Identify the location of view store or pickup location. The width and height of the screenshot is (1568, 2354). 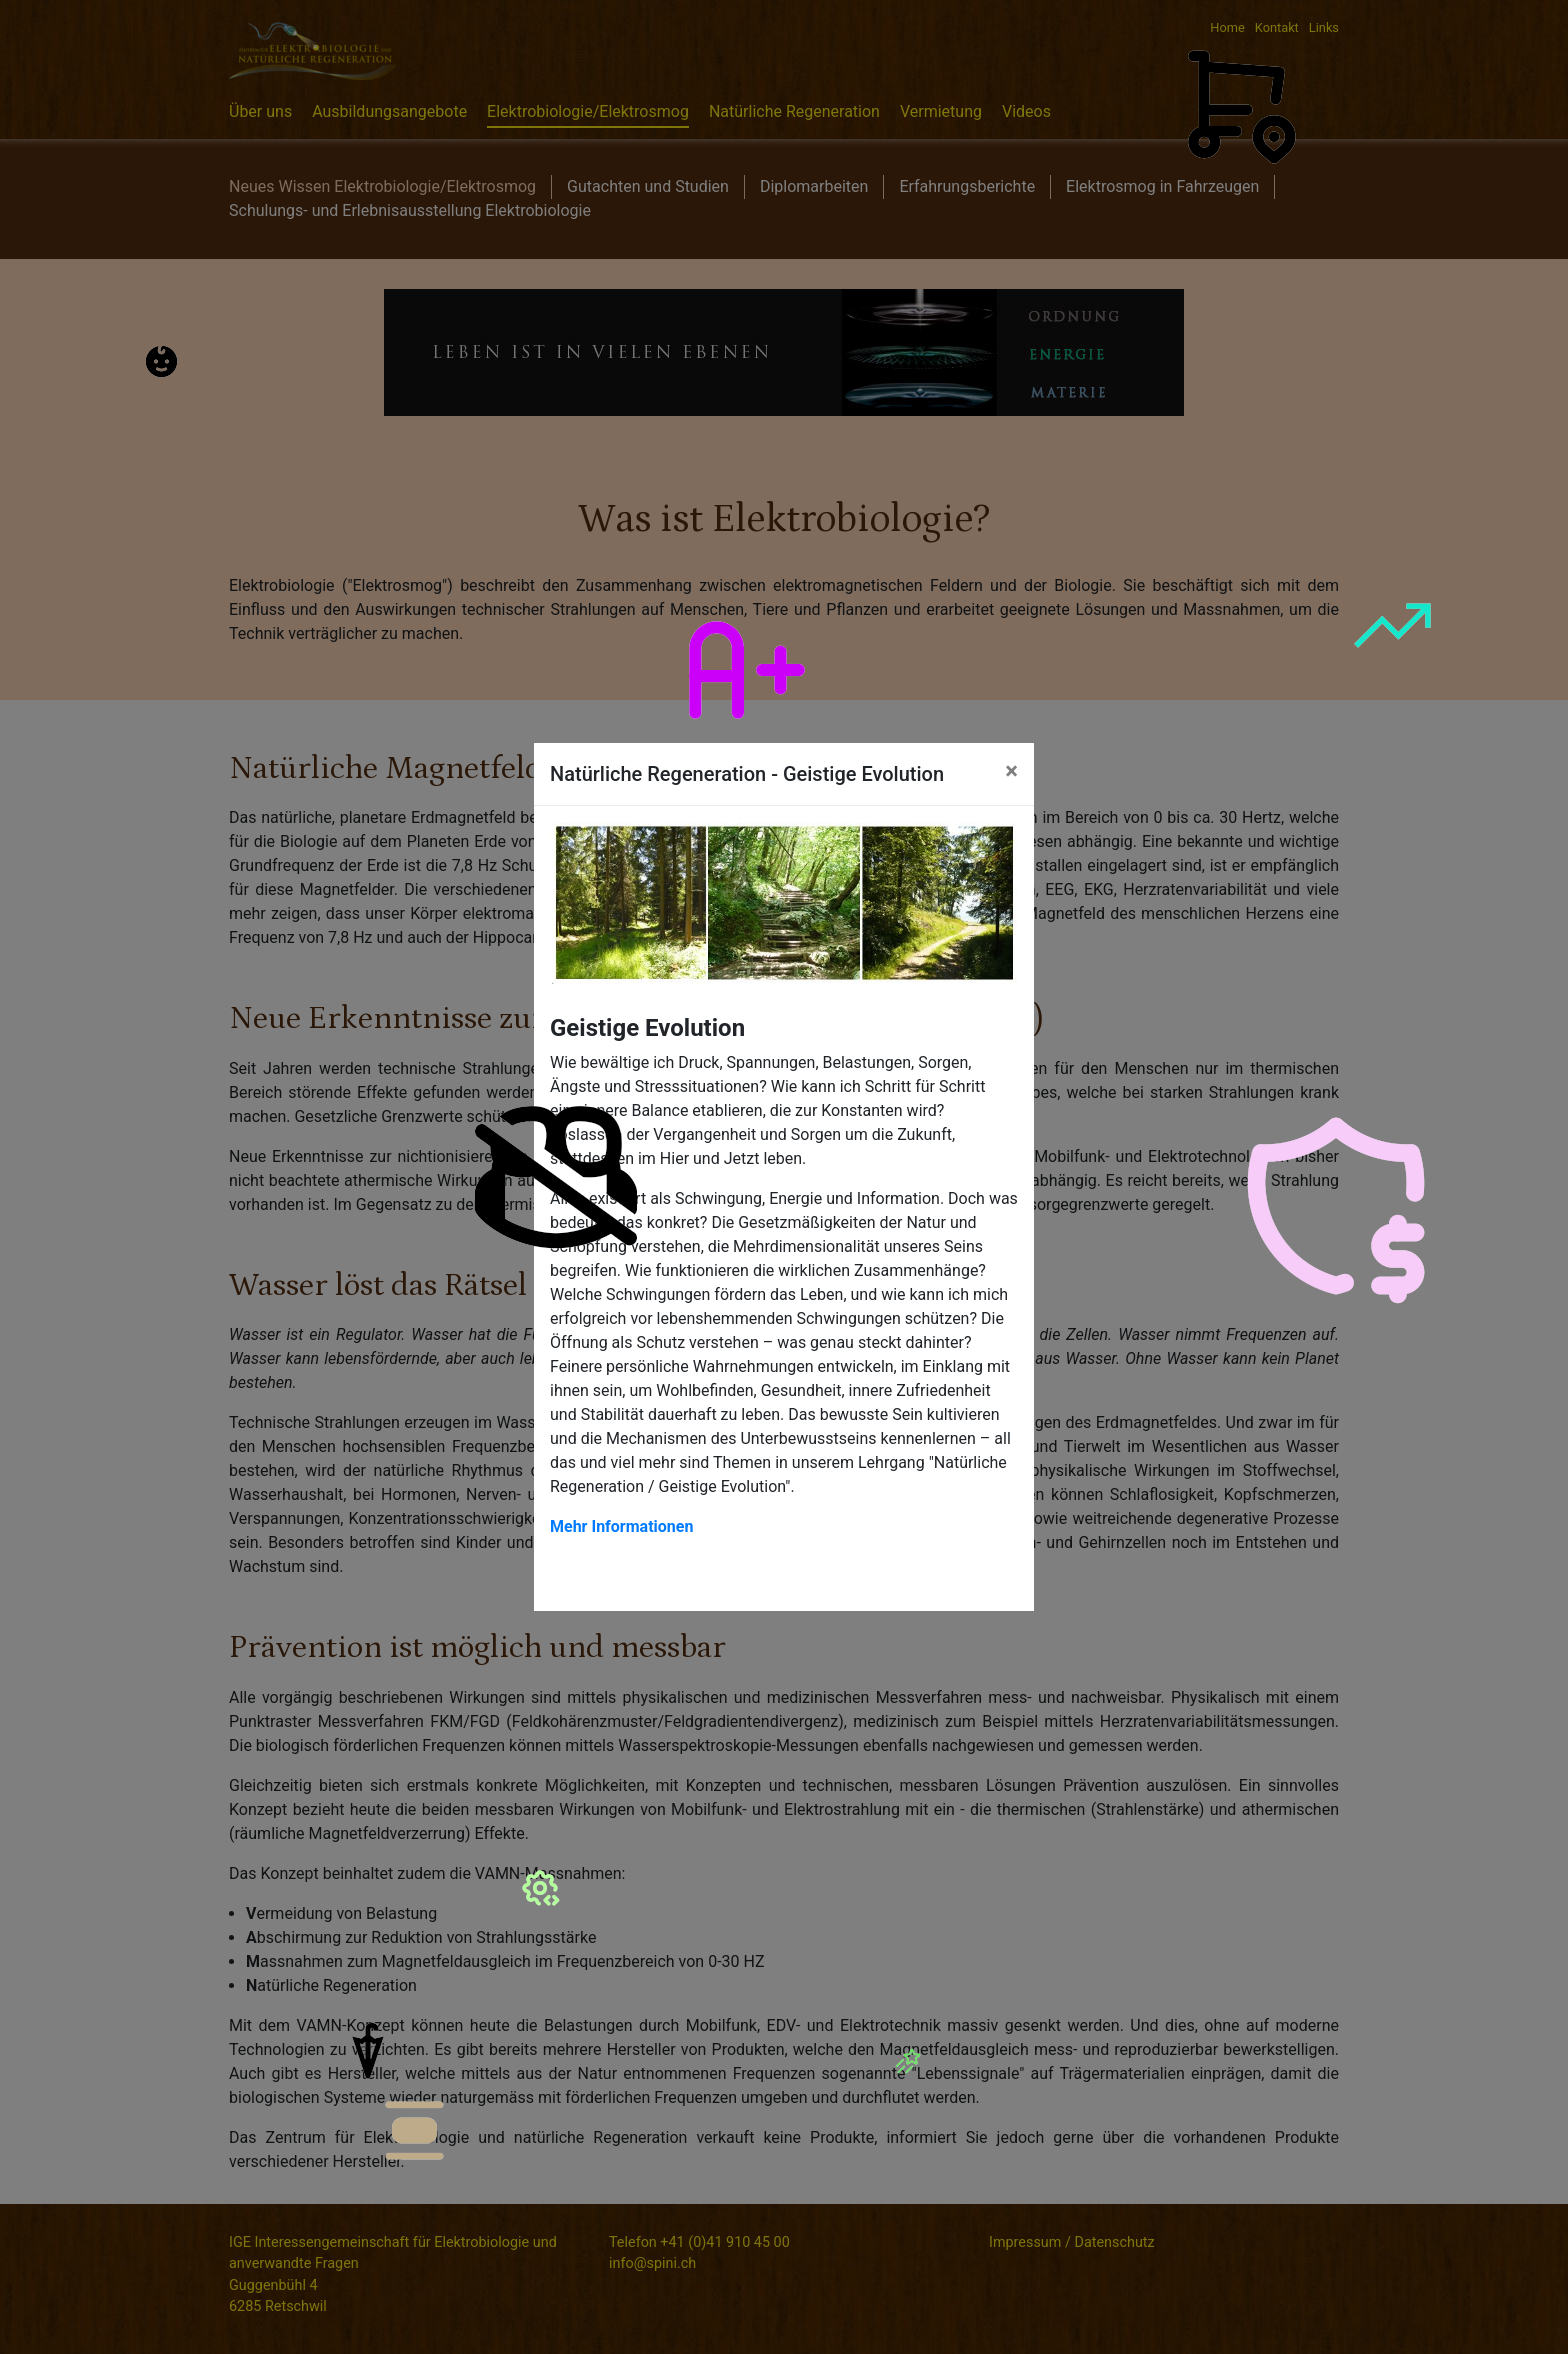
(1236, 104).